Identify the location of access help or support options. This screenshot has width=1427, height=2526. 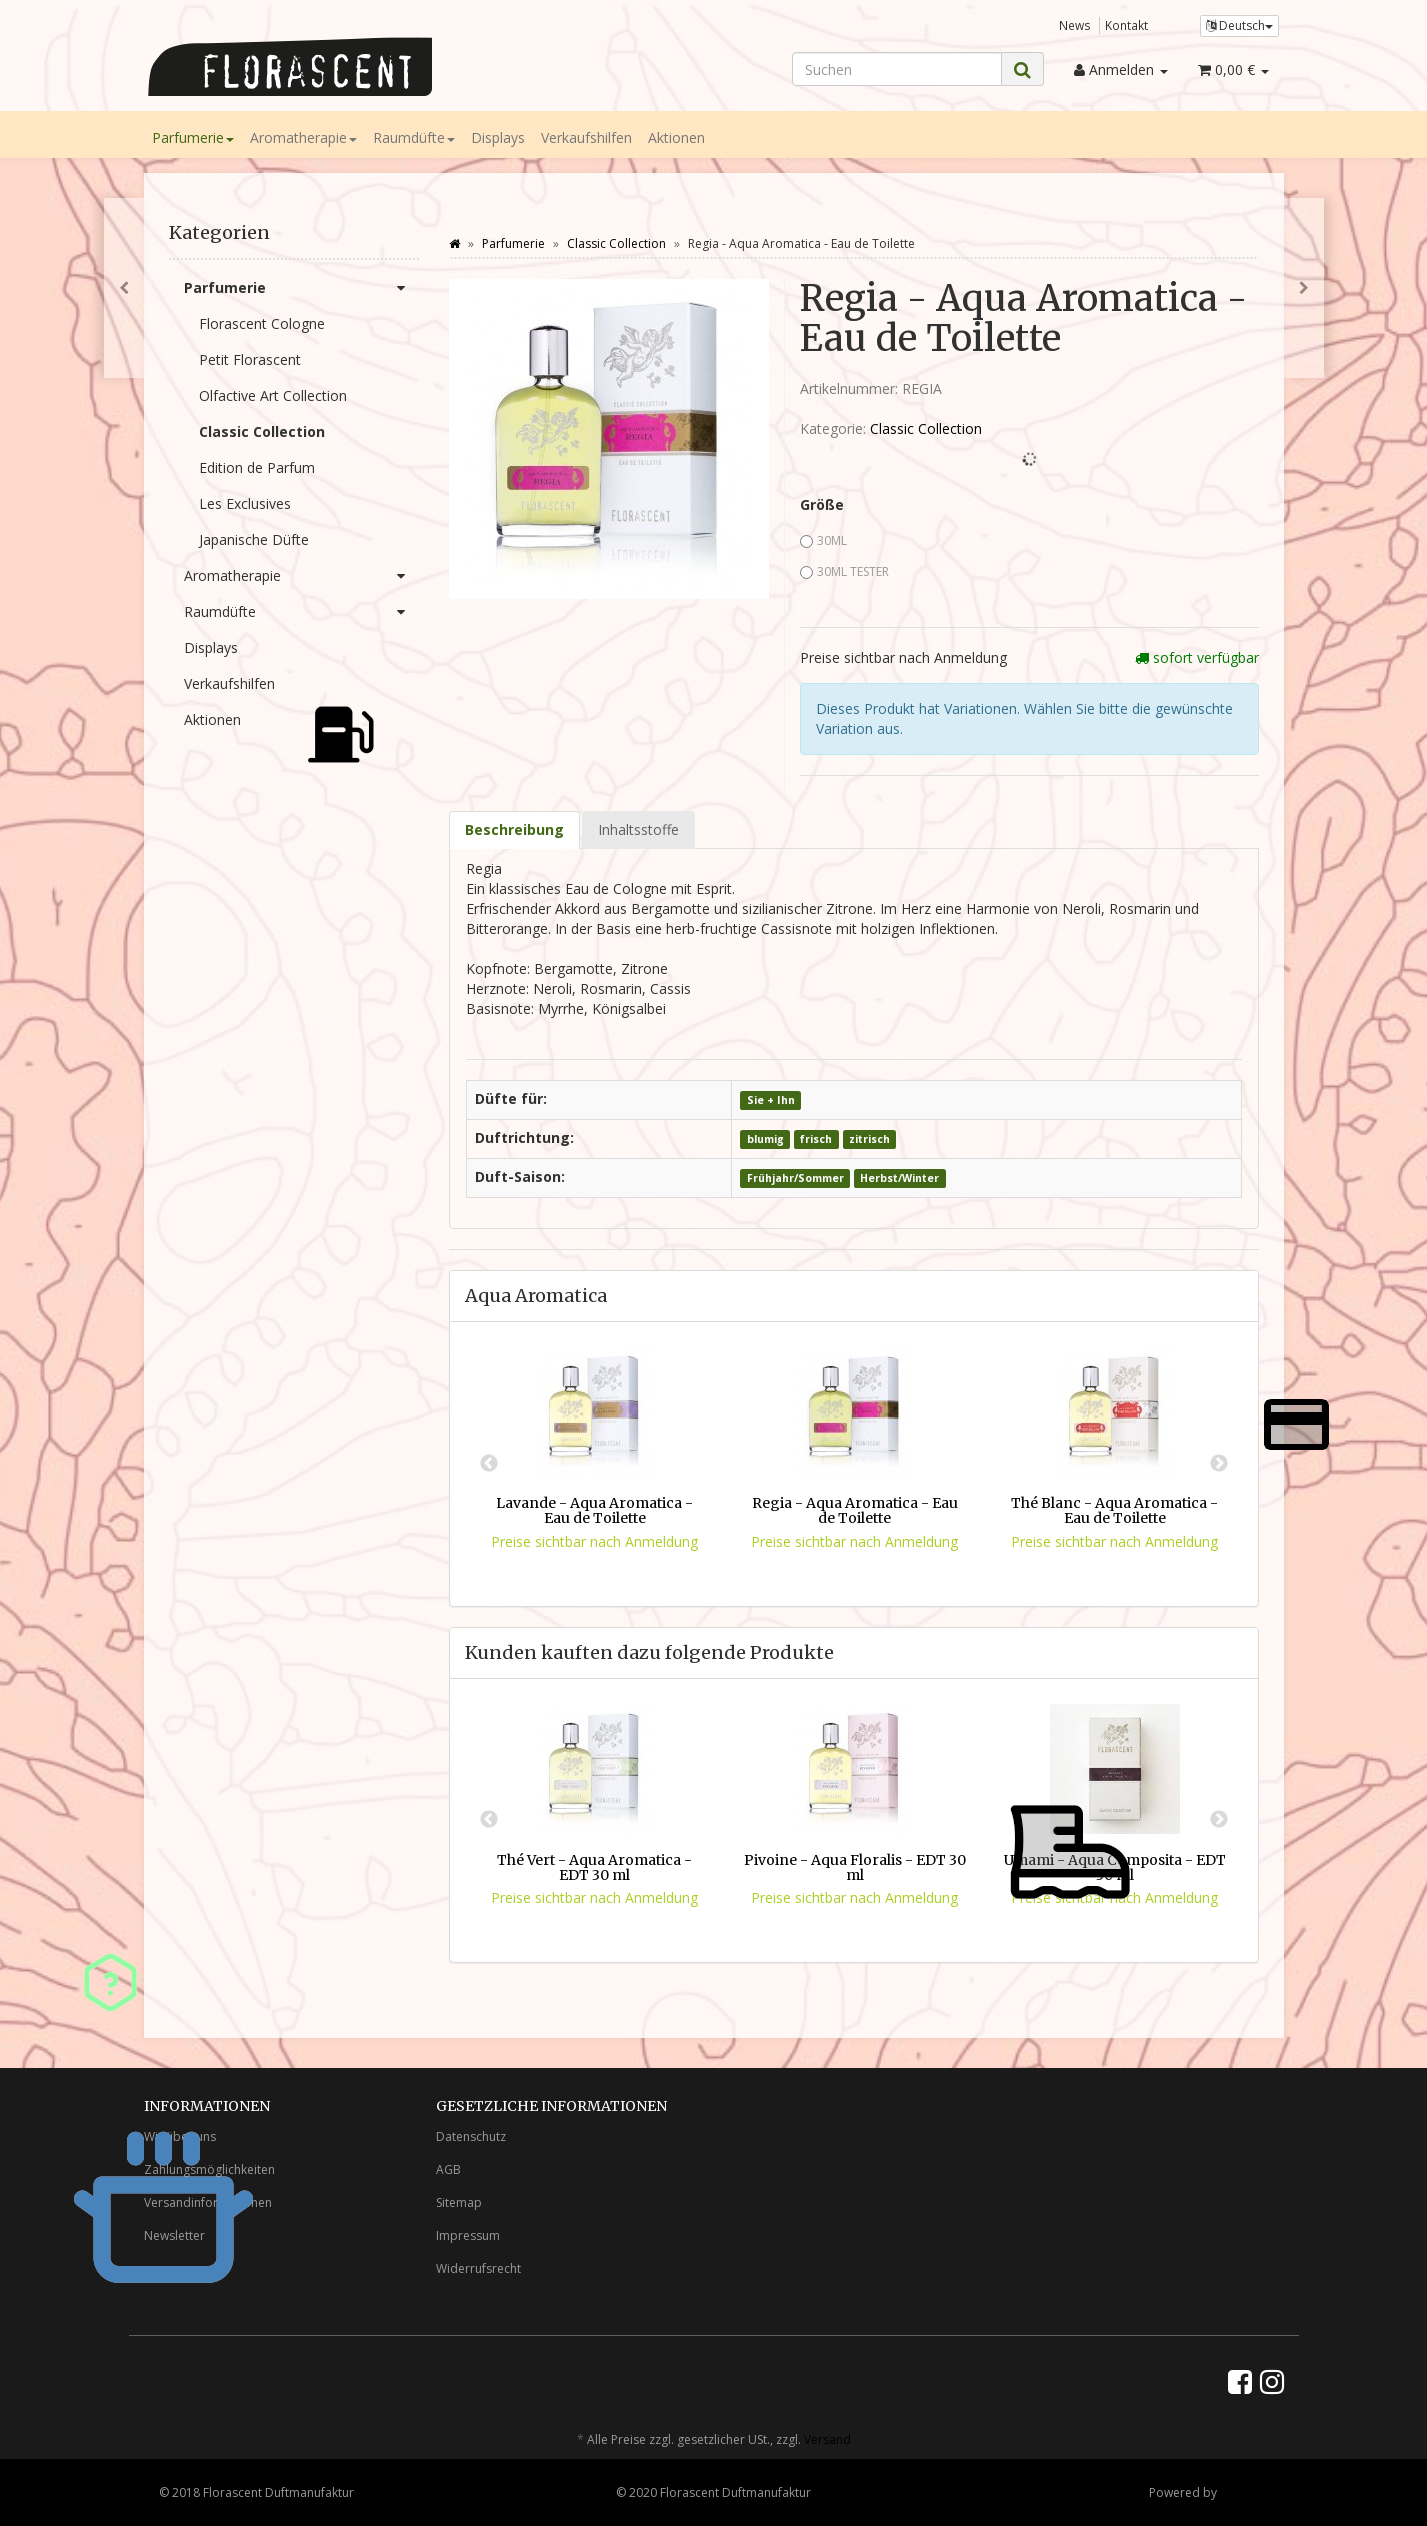
(110, 1982).